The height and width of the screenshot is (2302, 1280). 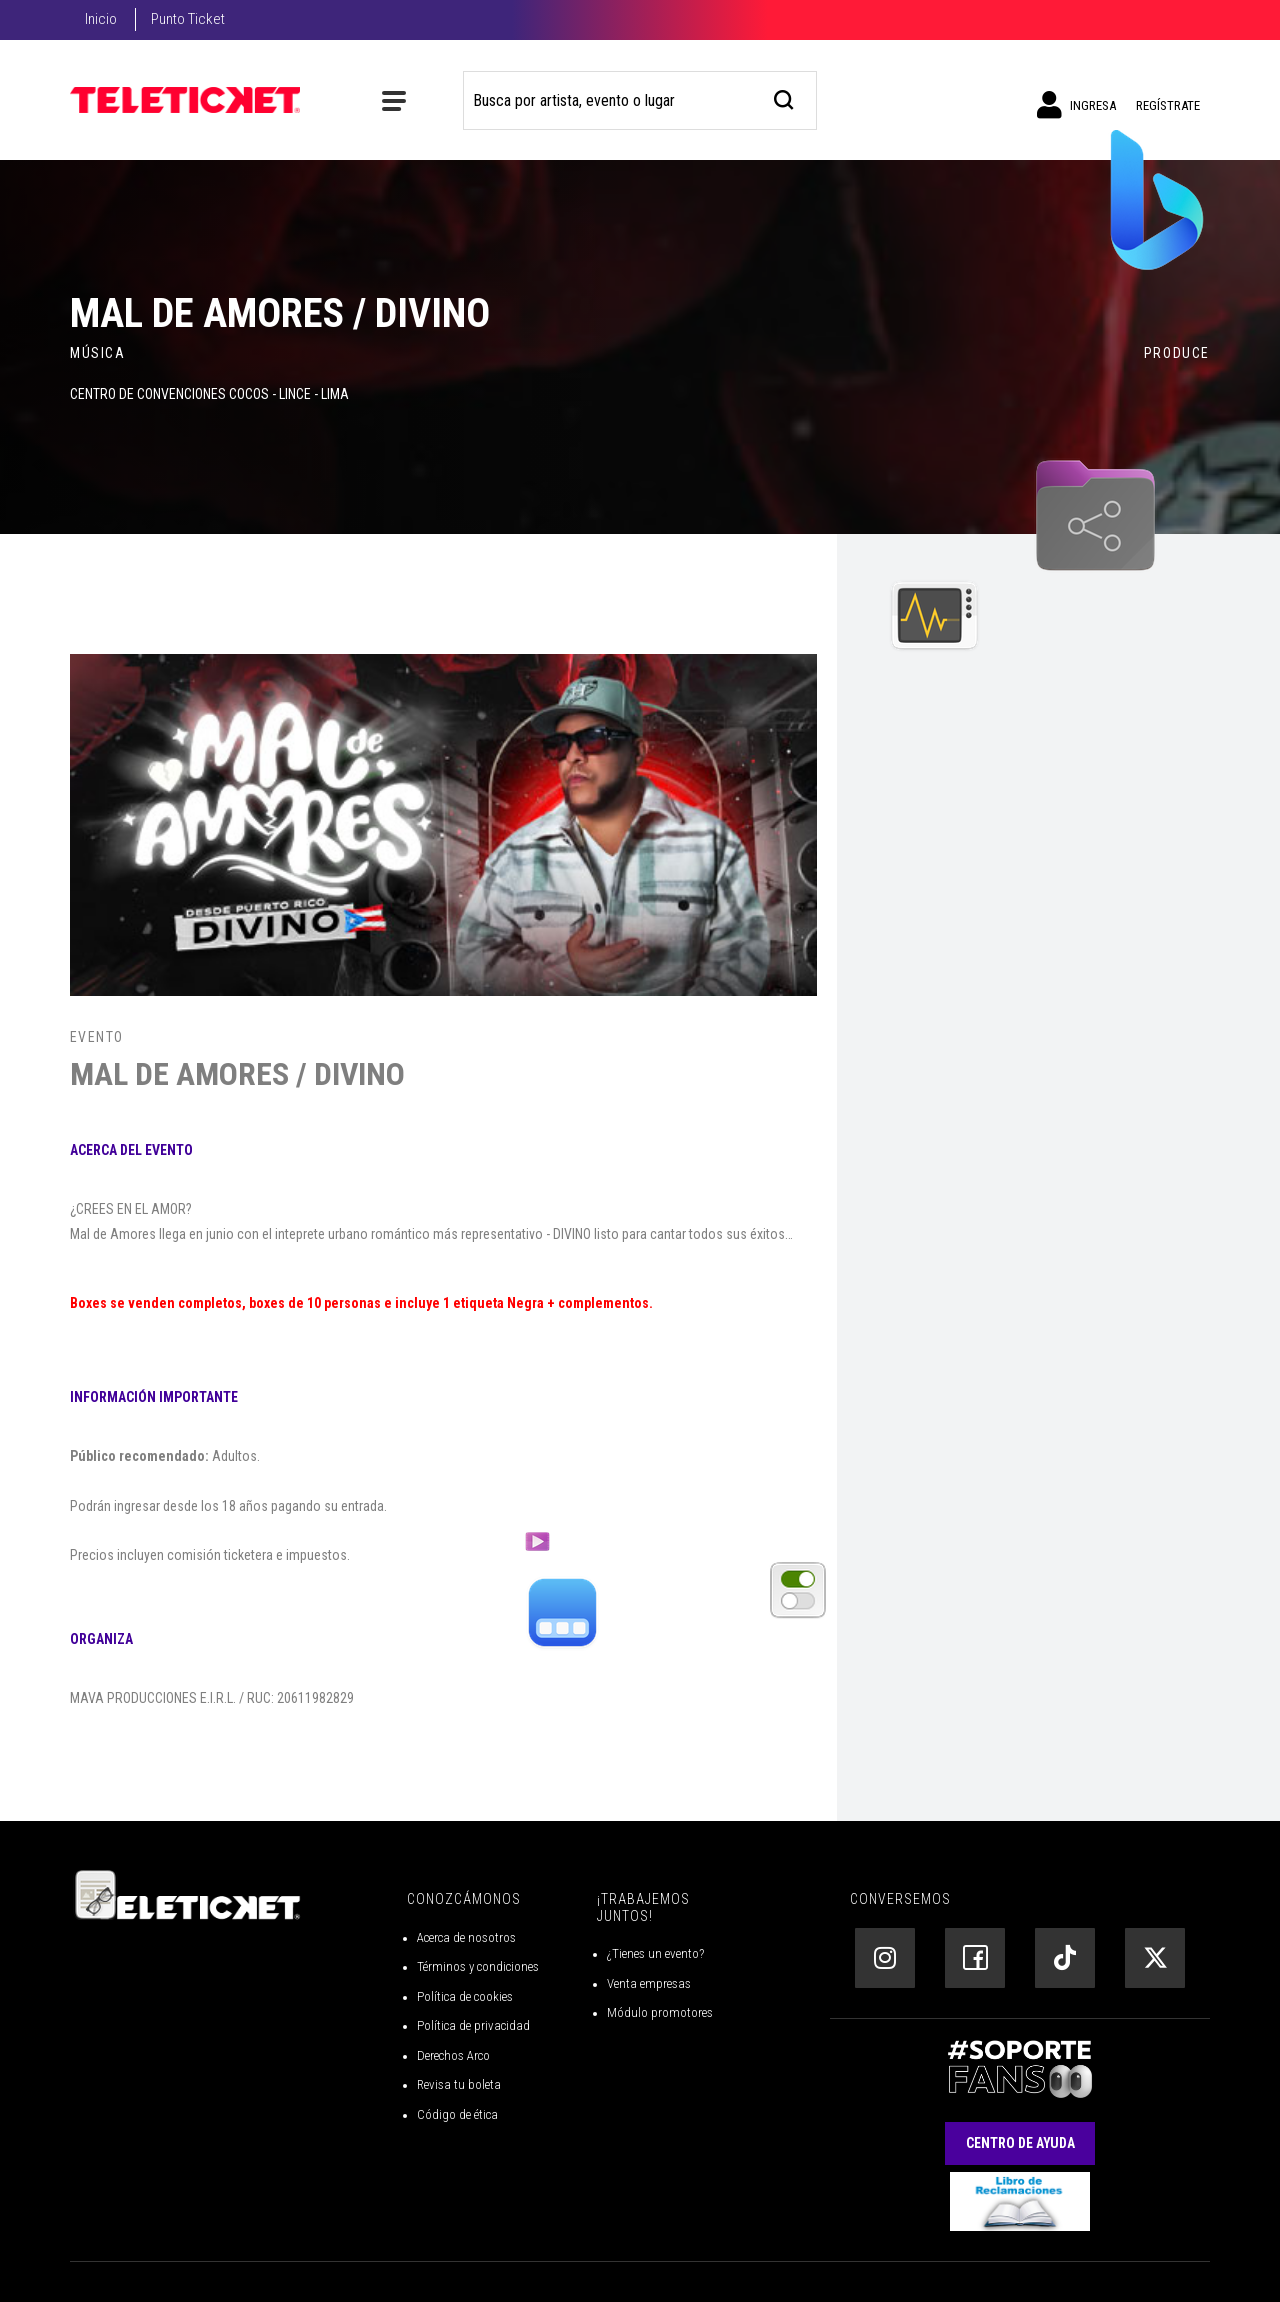 What do you see at coordinates (1157, 200) in the screenshot?
I see `open the Bing search app` at bounding box center [1157, 200].